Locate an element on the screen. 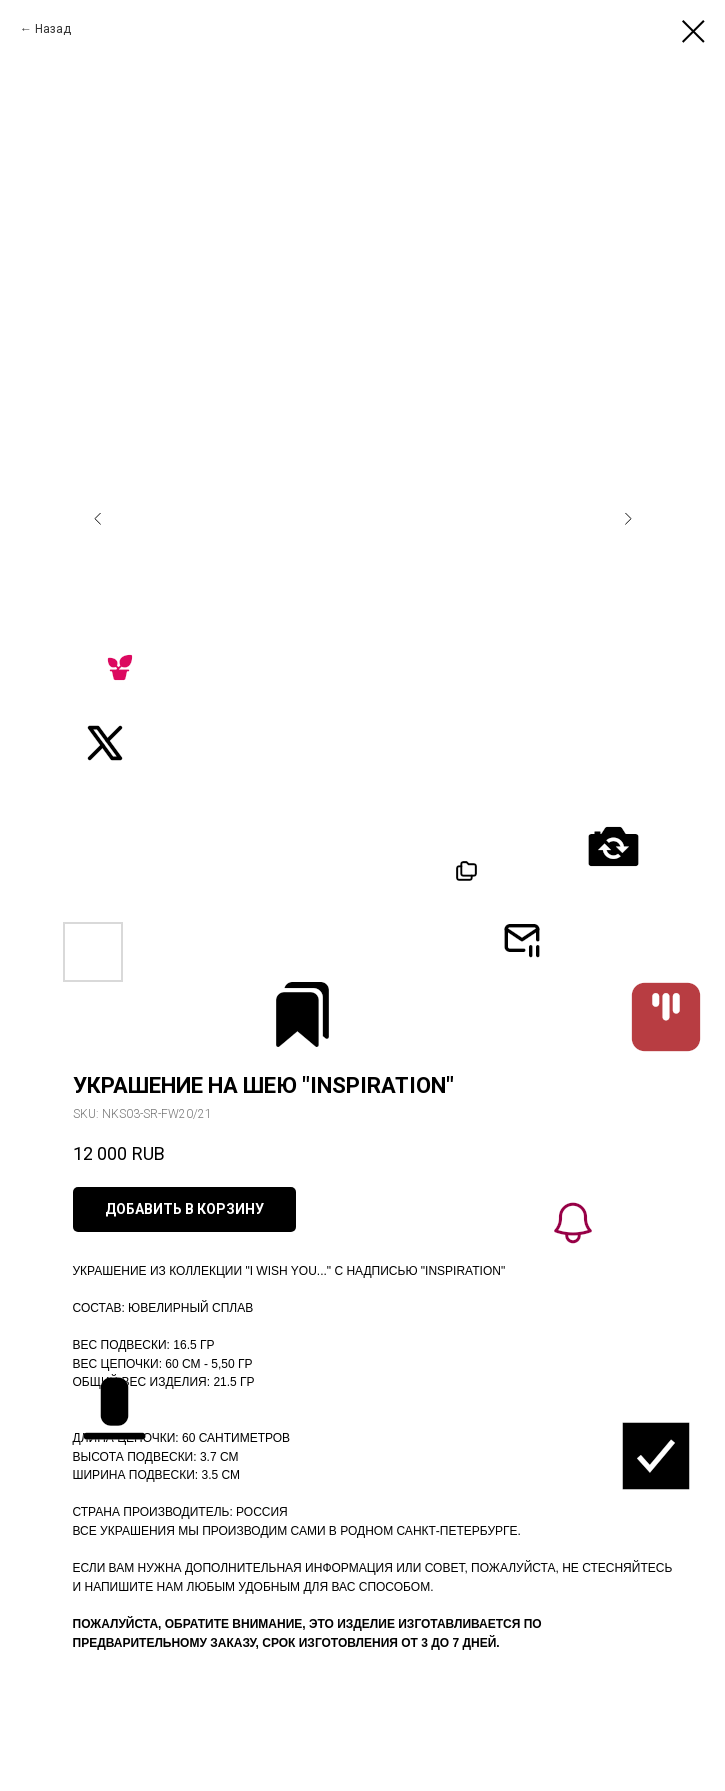 The width and height of the screenshot is (725, 1791). browse all folders is located at coordinates (466, 871).